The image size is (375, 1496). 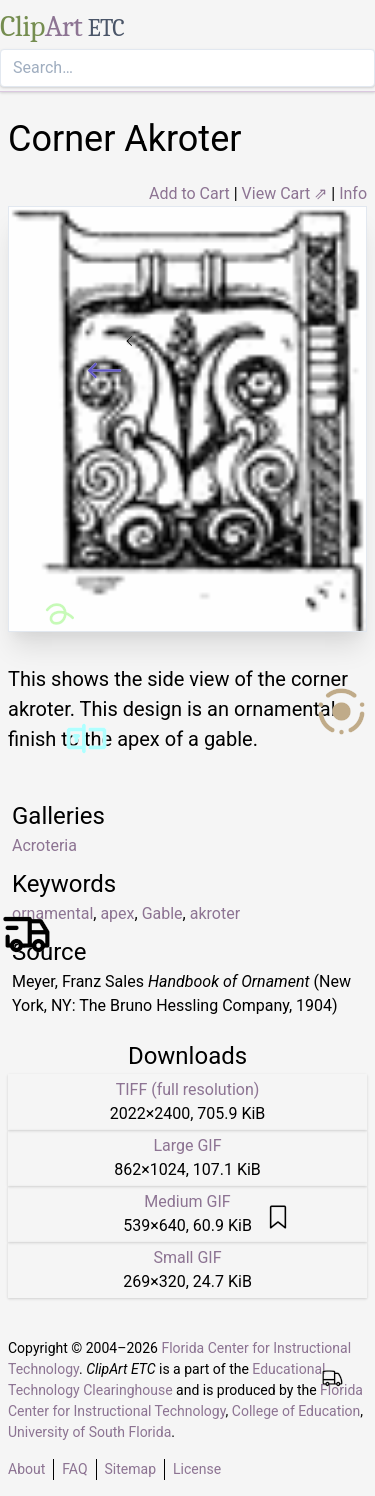 What do you see at coordinates (332, 1377) in the screenshot?
I see `track your delivery status` at bounding box center [332, 1377].